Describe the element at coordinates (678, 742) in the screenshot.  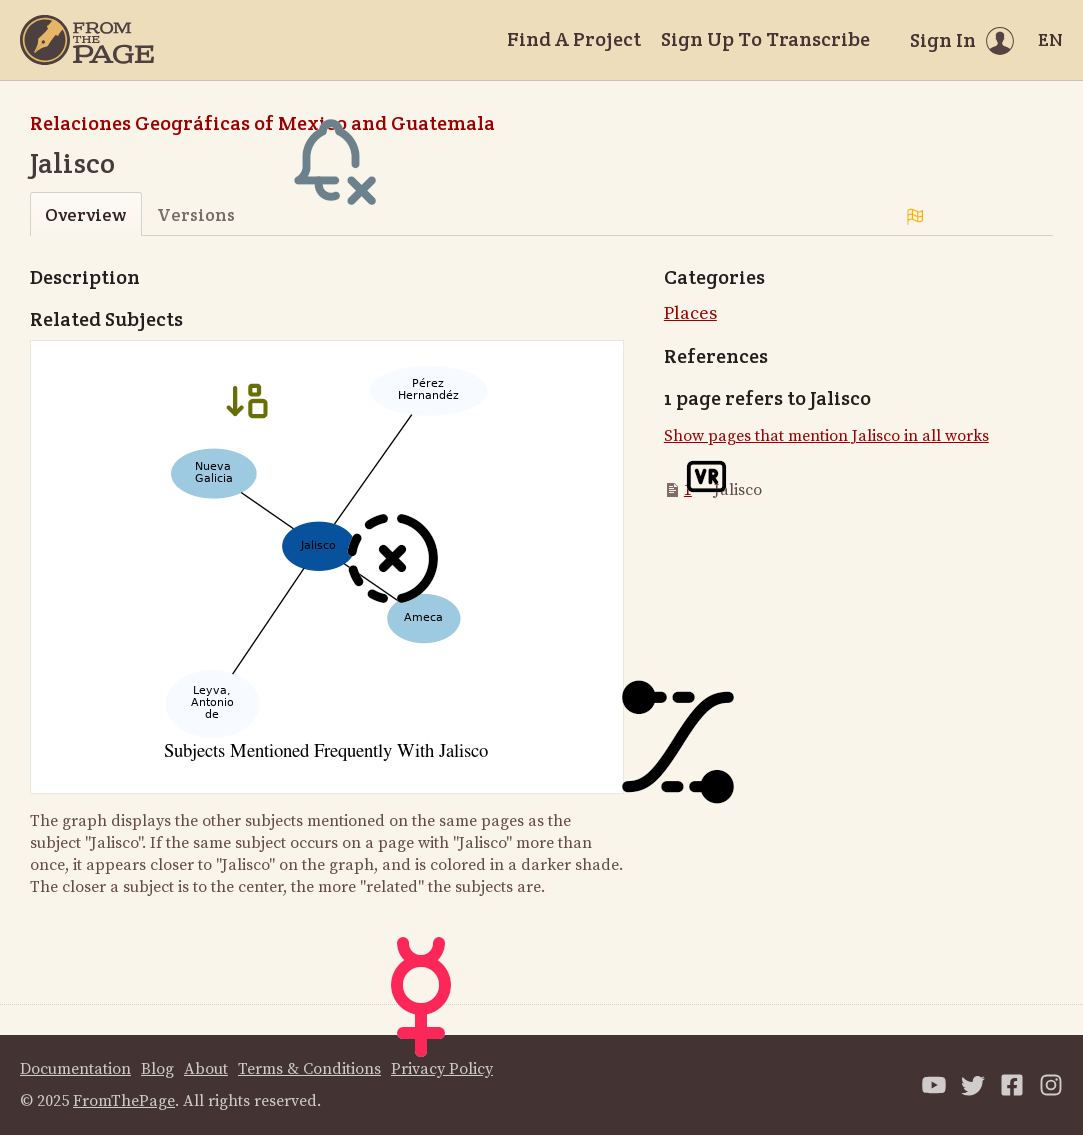
I see `adjust animation easing curve control points` at that location.